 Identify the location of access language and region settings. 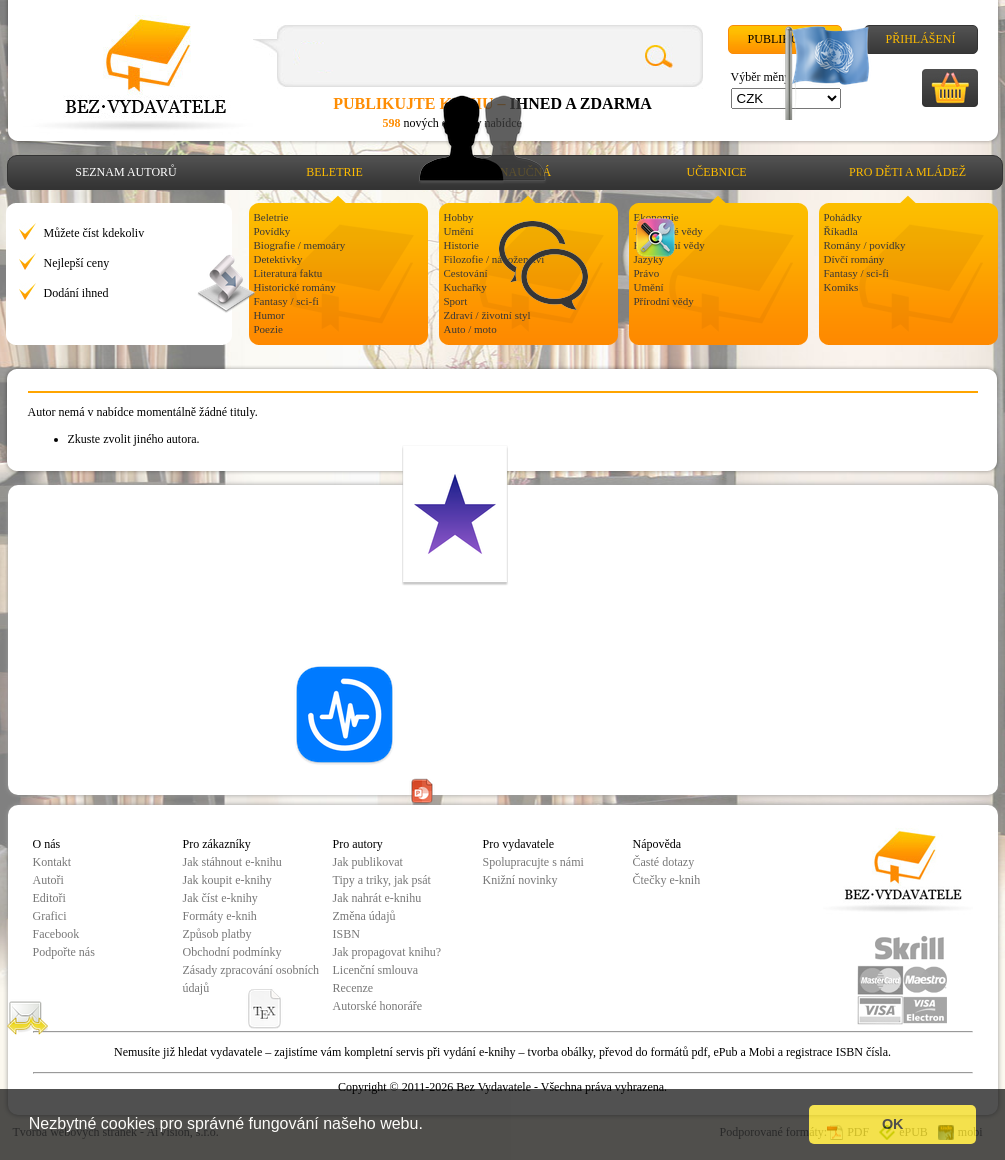
(826, 72).